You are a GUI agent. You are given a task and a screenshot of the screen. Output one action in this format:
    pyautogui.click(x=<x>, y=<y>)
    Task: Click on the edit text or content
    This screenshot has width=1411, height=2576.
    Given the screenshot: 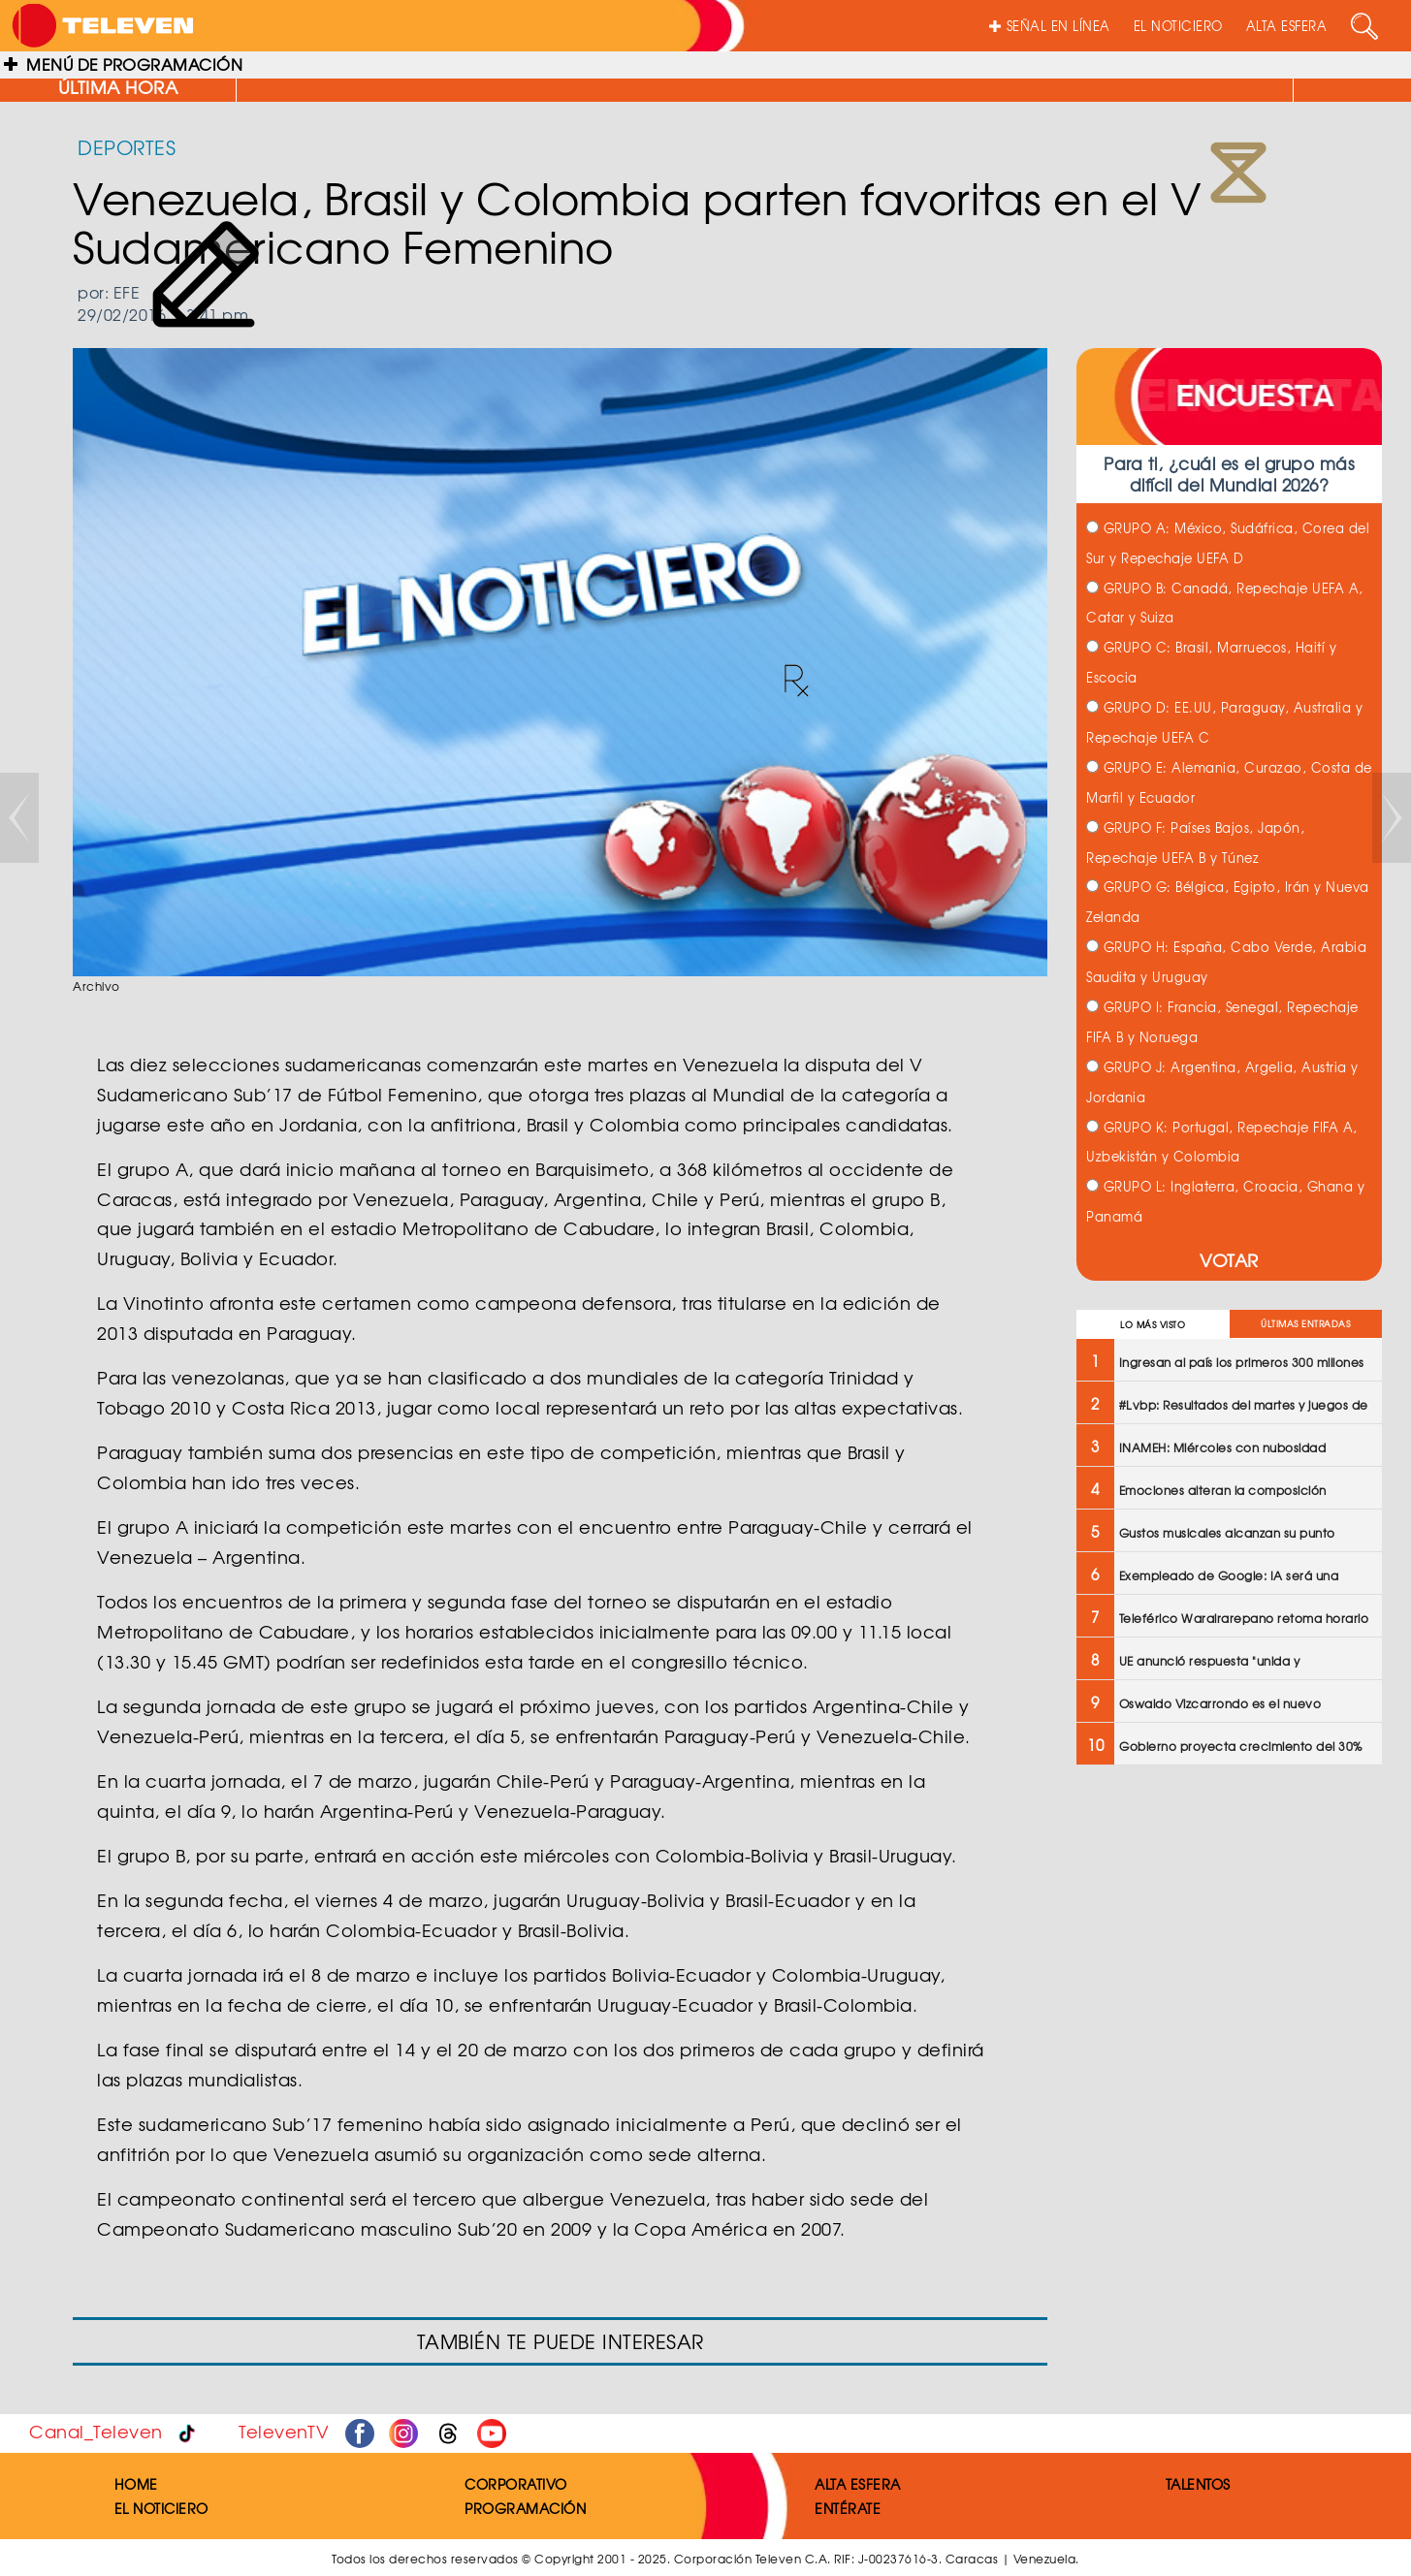 What is the action you would take?
    pyautogui.click(x=204, y=276)
    